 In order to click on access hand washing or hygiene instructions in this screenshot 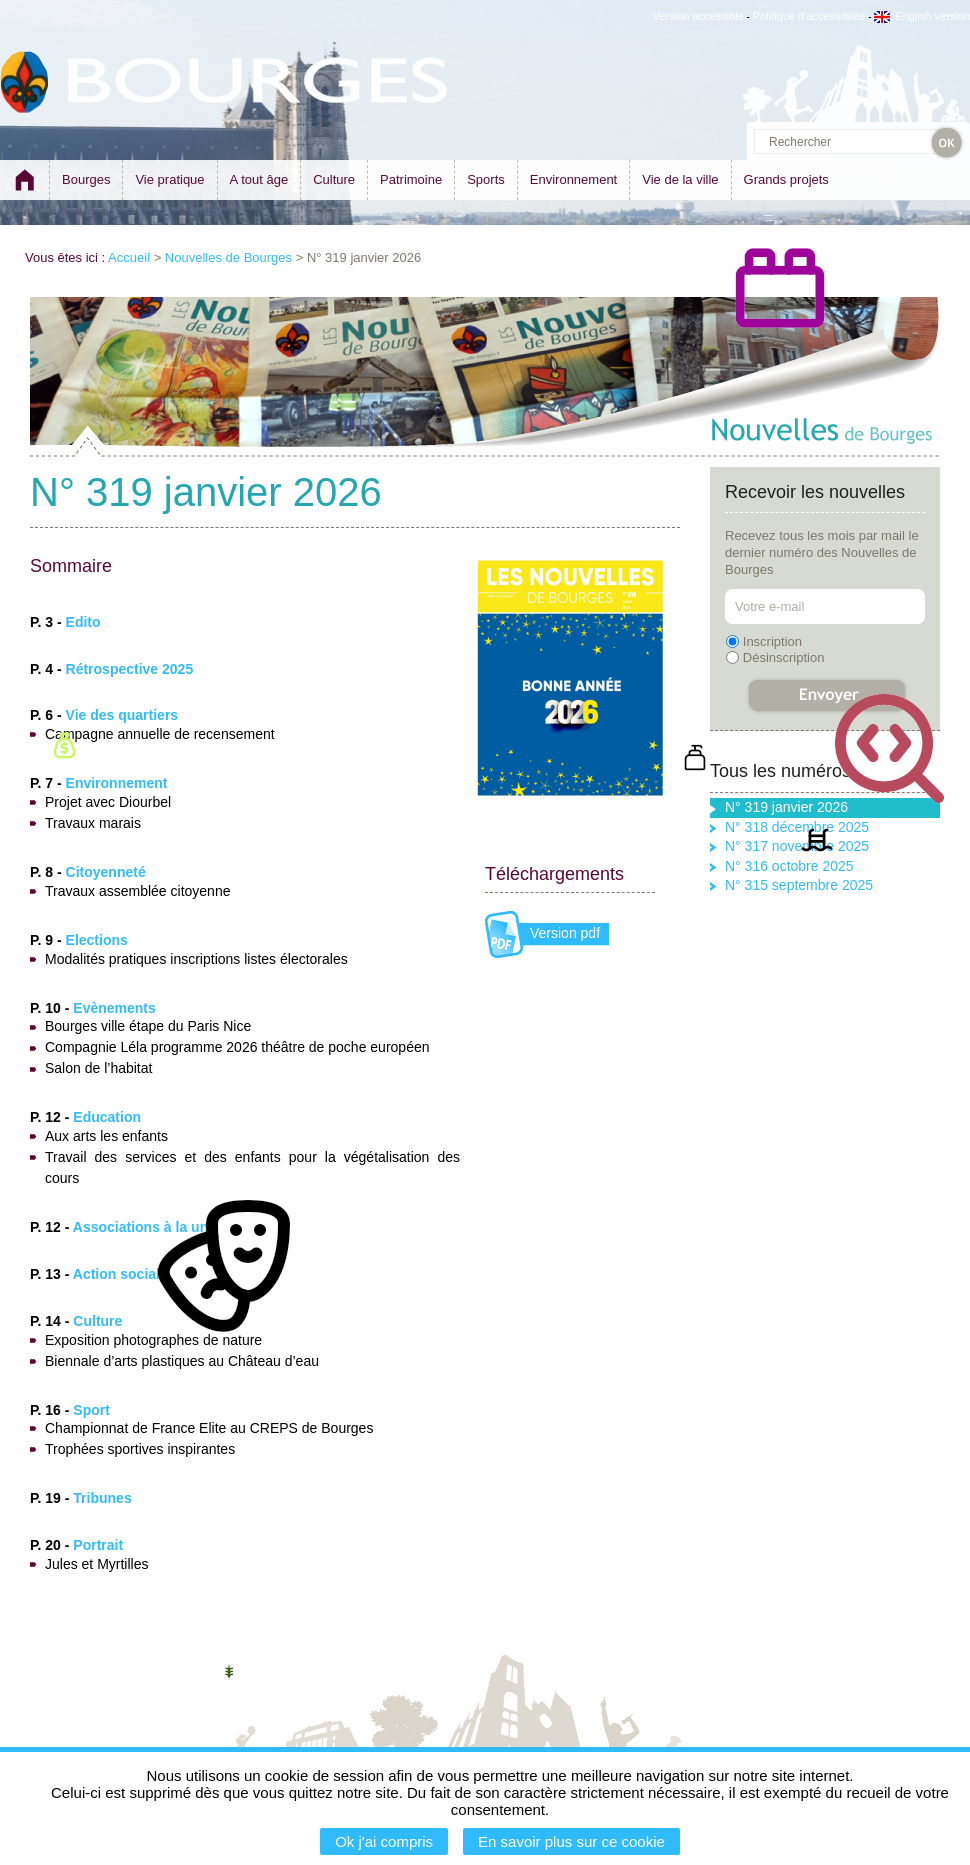, I will do `click(695, 758)`.